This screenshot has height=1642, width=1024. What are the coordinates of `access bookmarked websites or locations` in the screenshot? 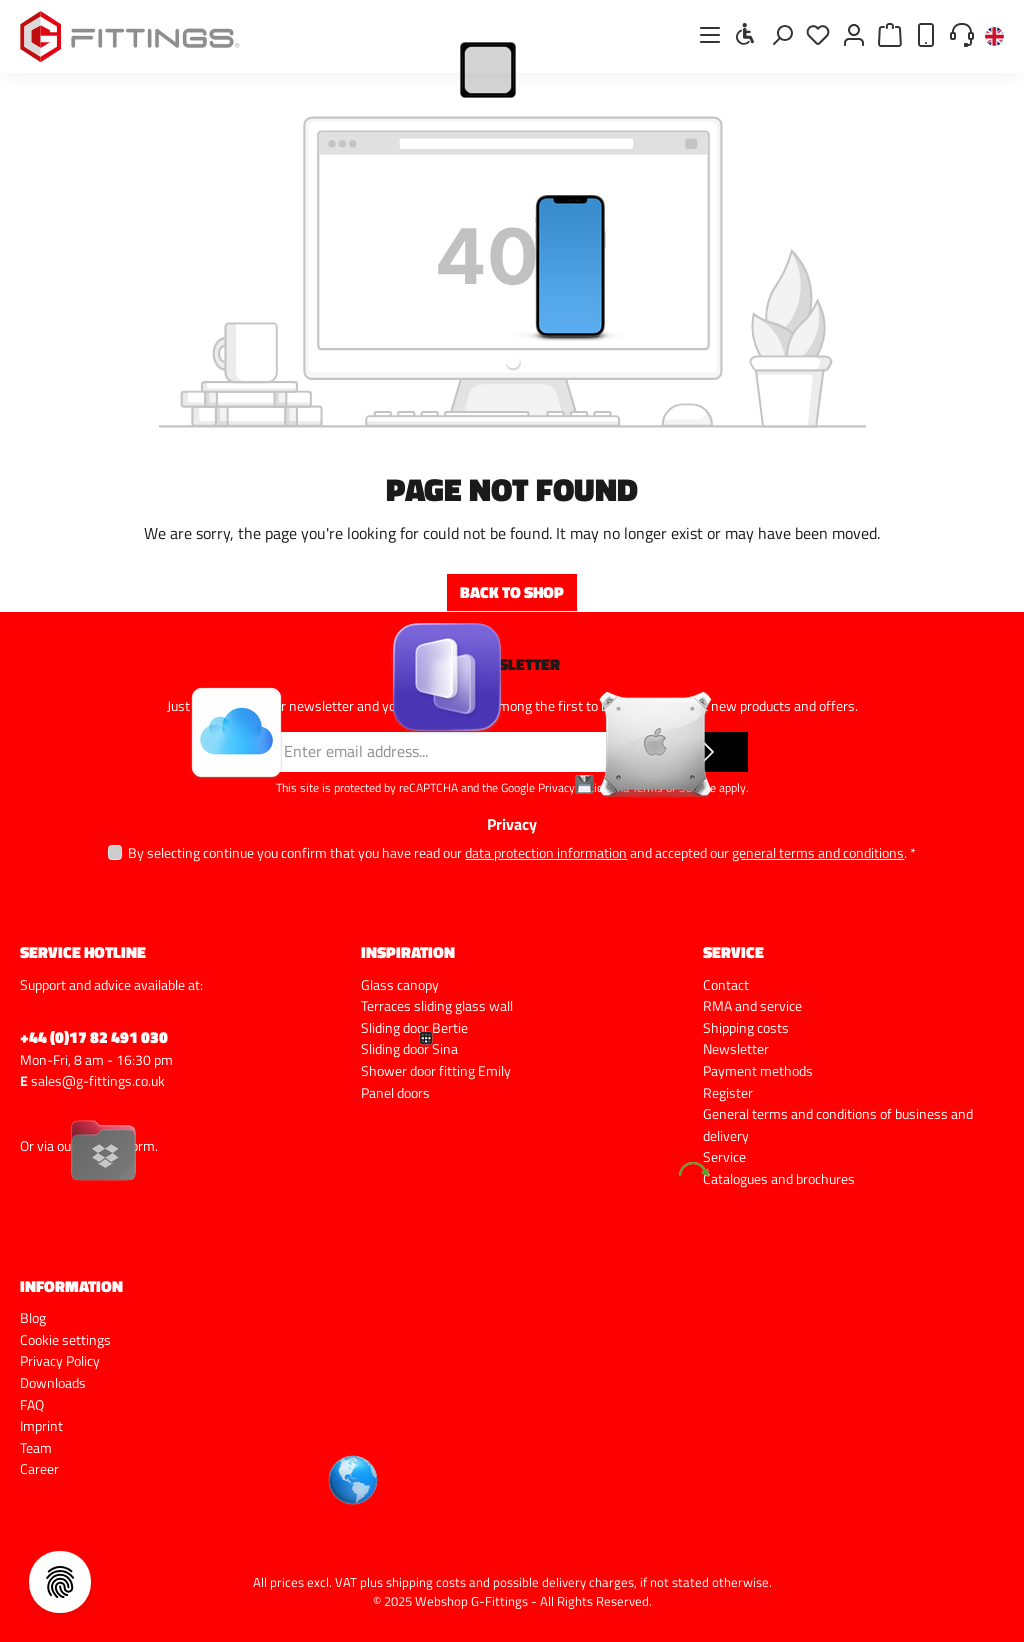 It's located at (353, 1480).